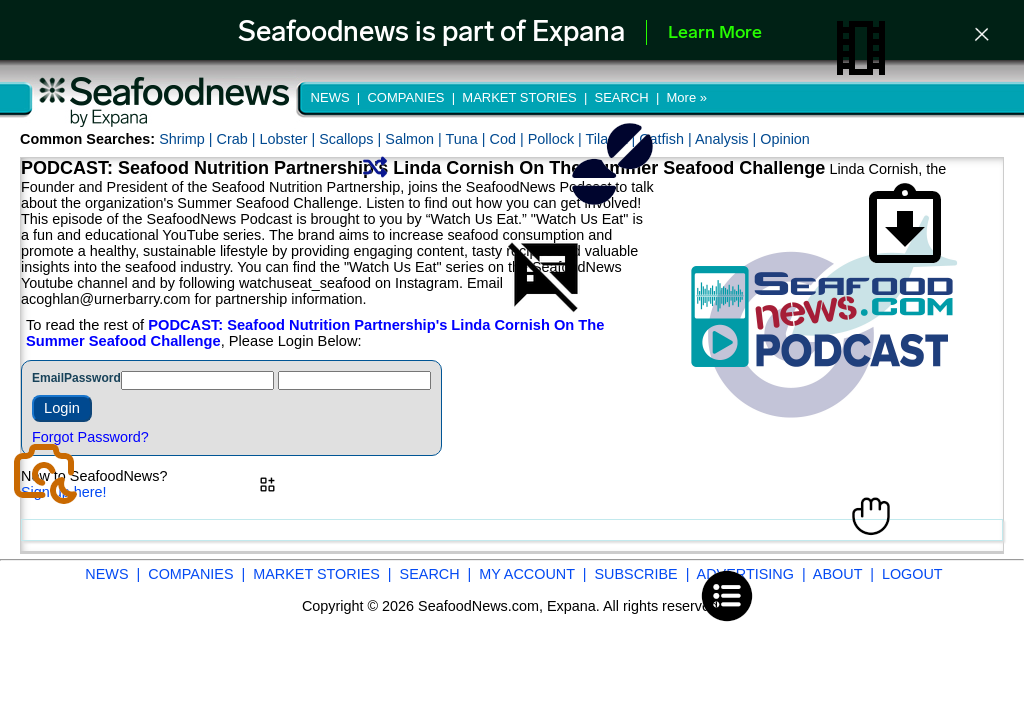 The image size is (1024, 720). What do you see at coordinates (44, 471) in the screenshot?
I see `switch to night mode camera` at bounding box center [44, 471].